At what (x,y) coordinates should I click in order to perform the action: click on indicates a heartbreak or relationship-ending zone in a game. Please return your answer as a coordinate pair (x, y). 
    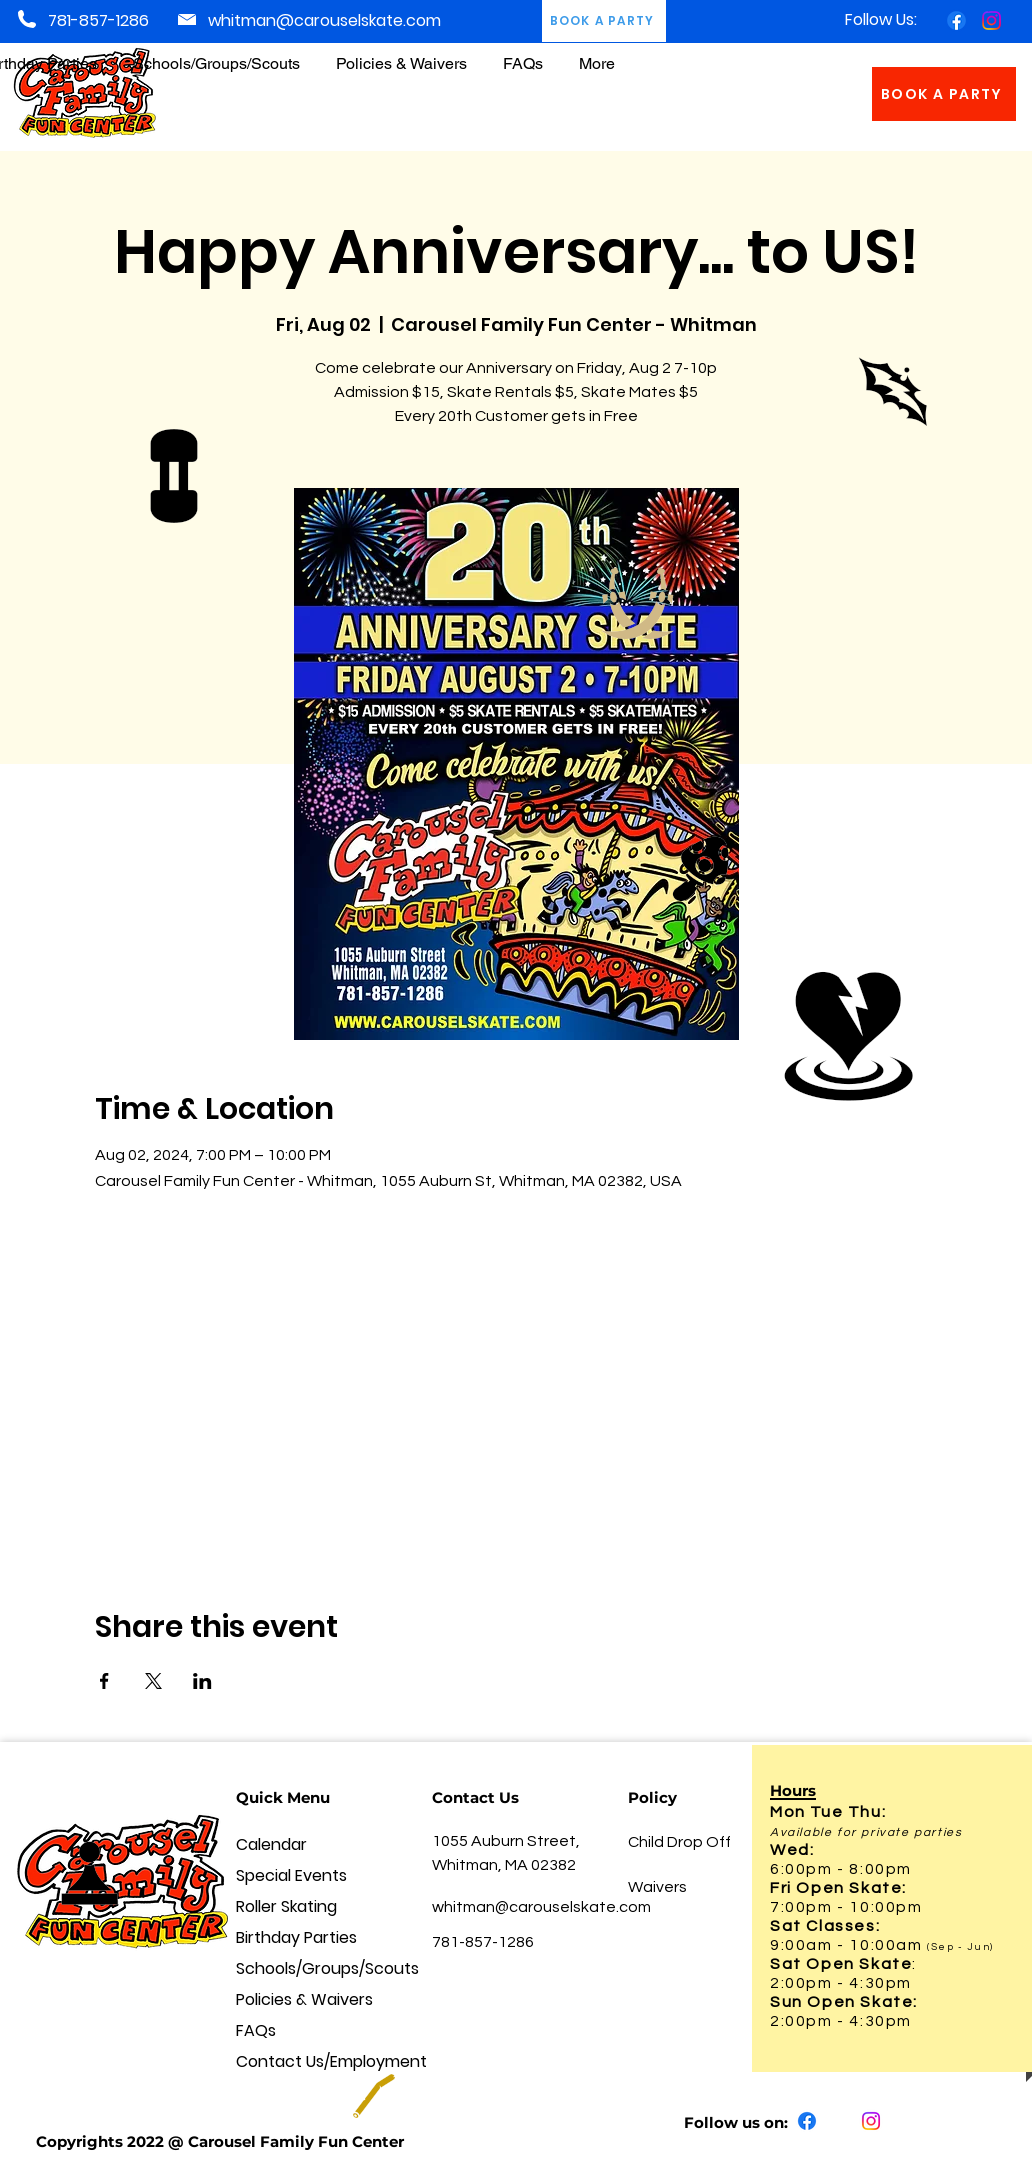
    Looking at the image, I should click on (849, 1036).